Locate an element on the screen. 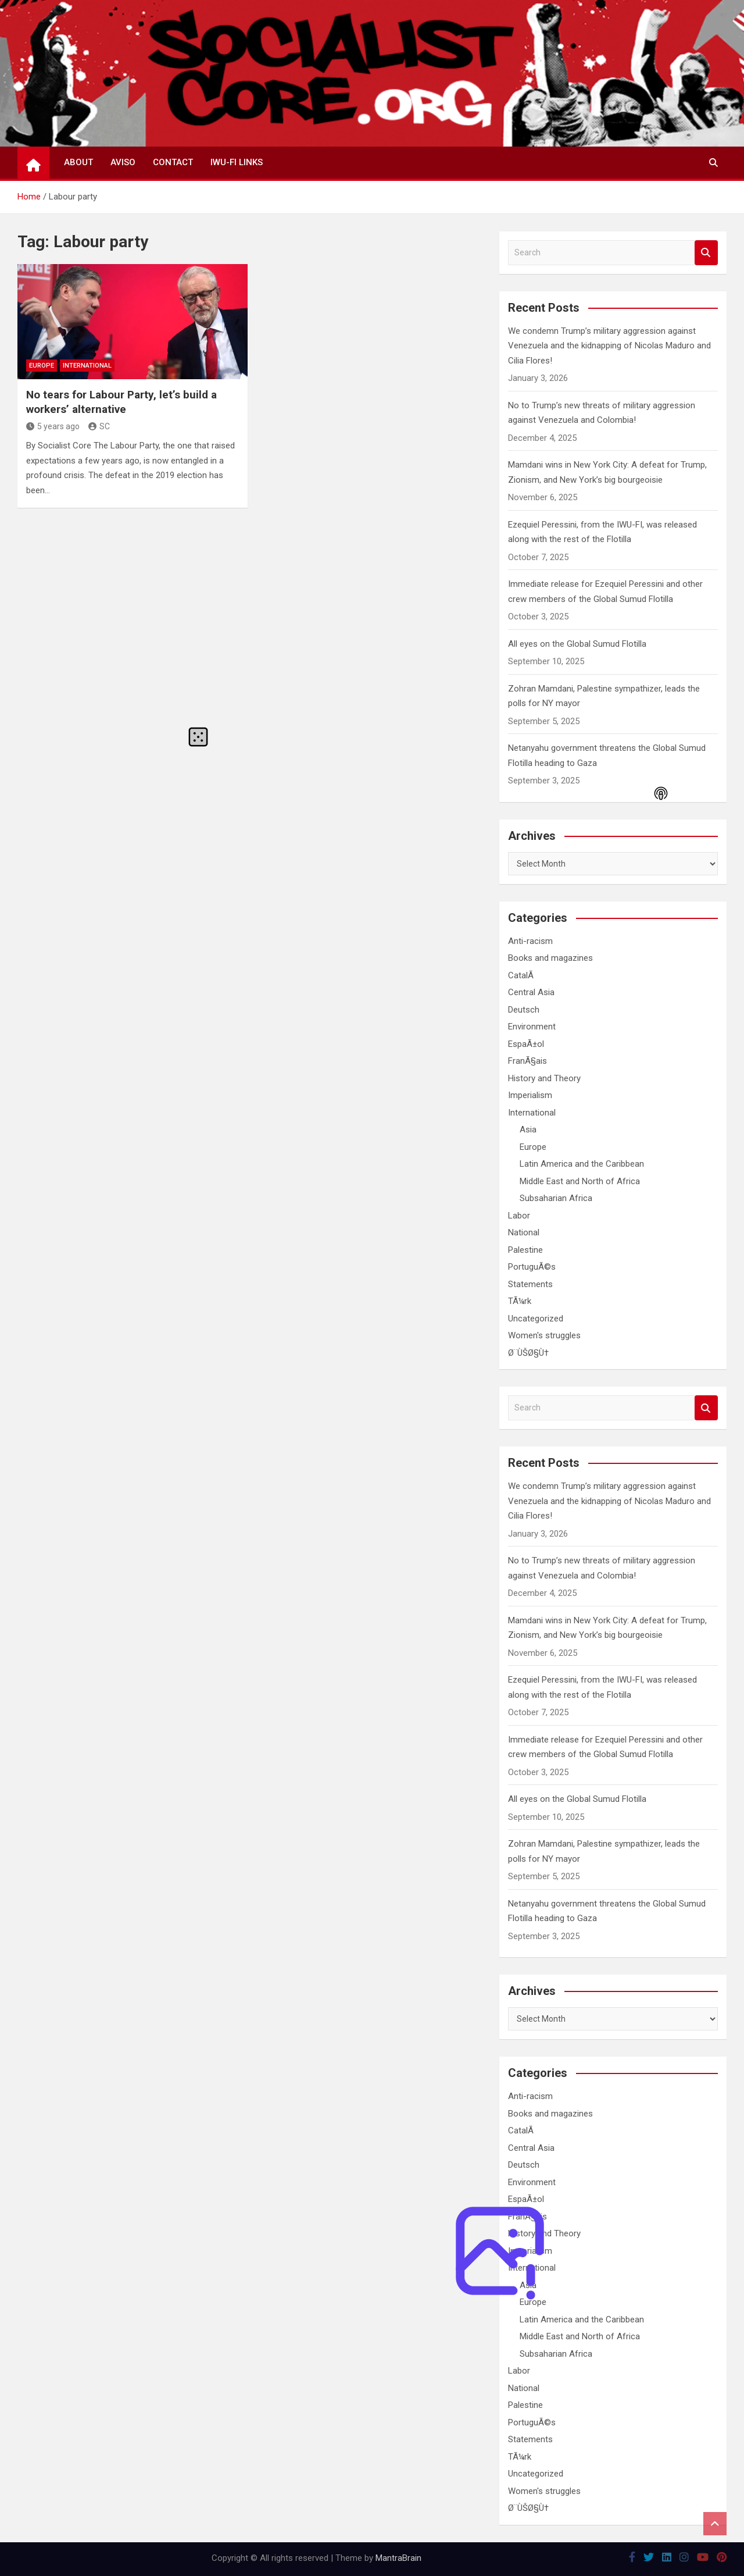 The image size is (744, 2576). indicates a random or chance-based action is located at coordinates (198, 737).